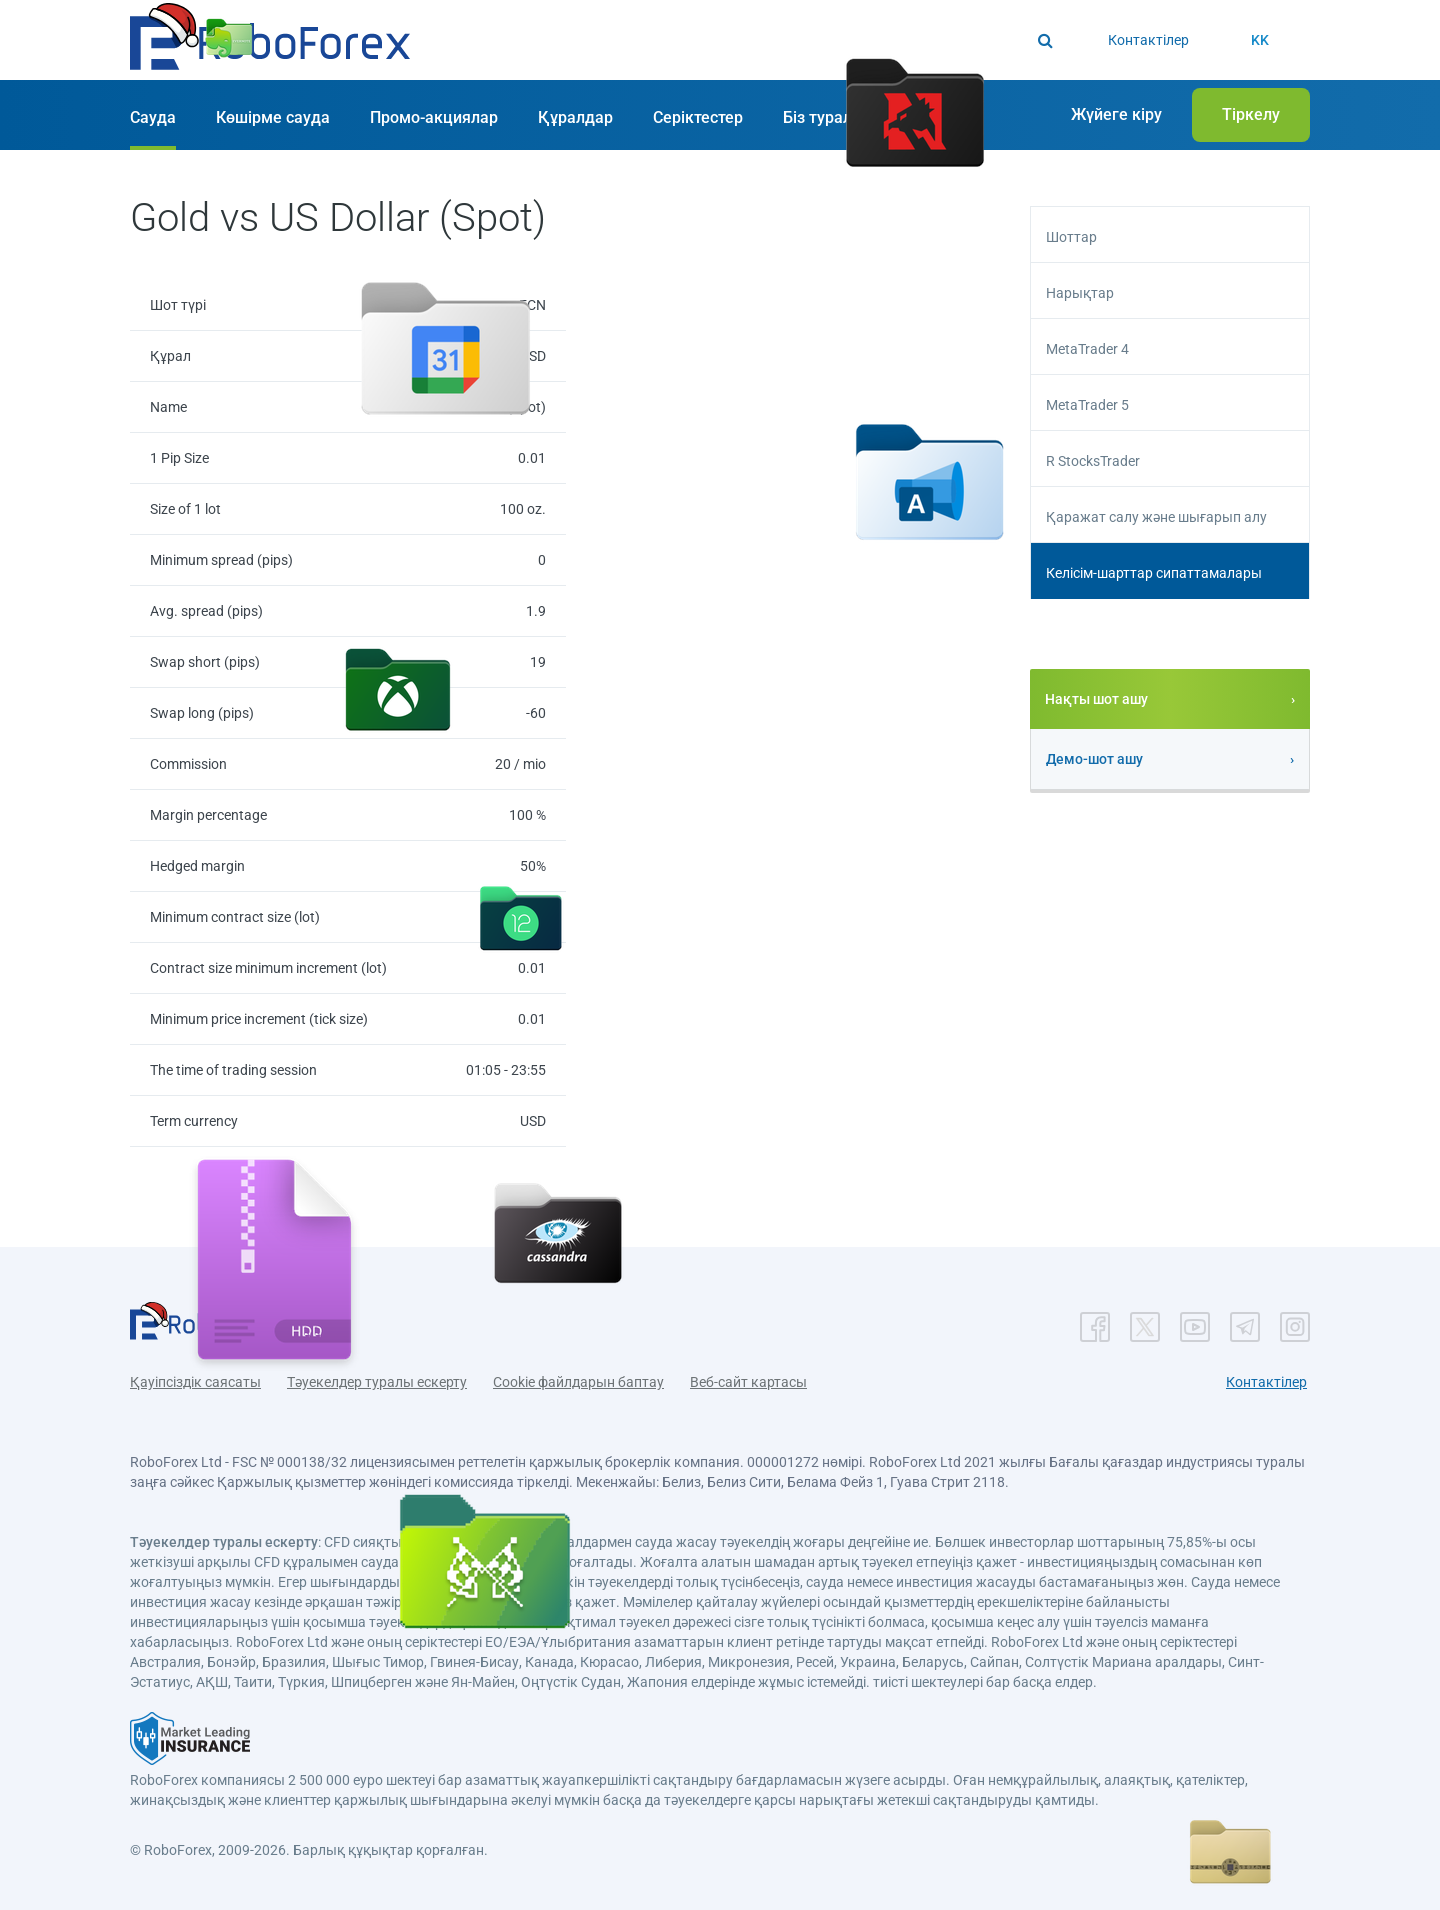 The width and height of the screenshot is (1440, 1910). I want to click on a virtualbox virtual hard disk file, so click(274, 1263).